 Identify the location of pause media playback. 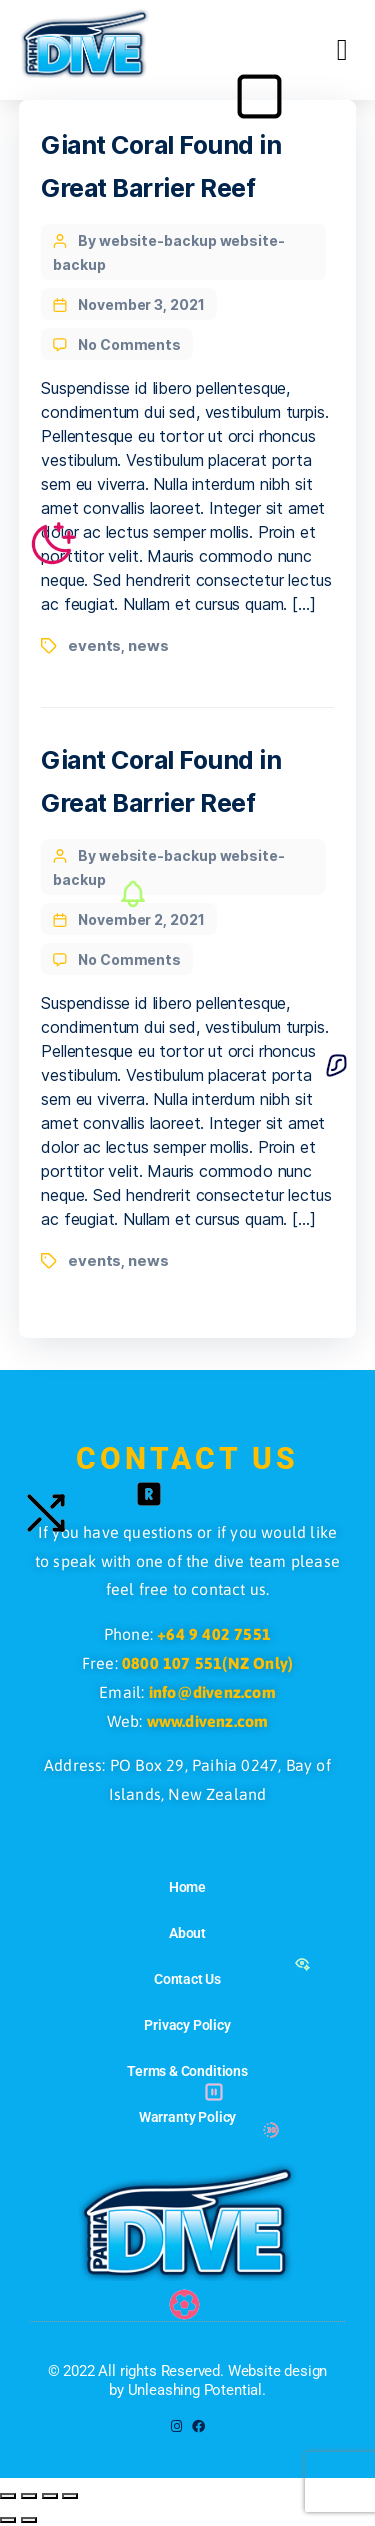
(214, 2092).